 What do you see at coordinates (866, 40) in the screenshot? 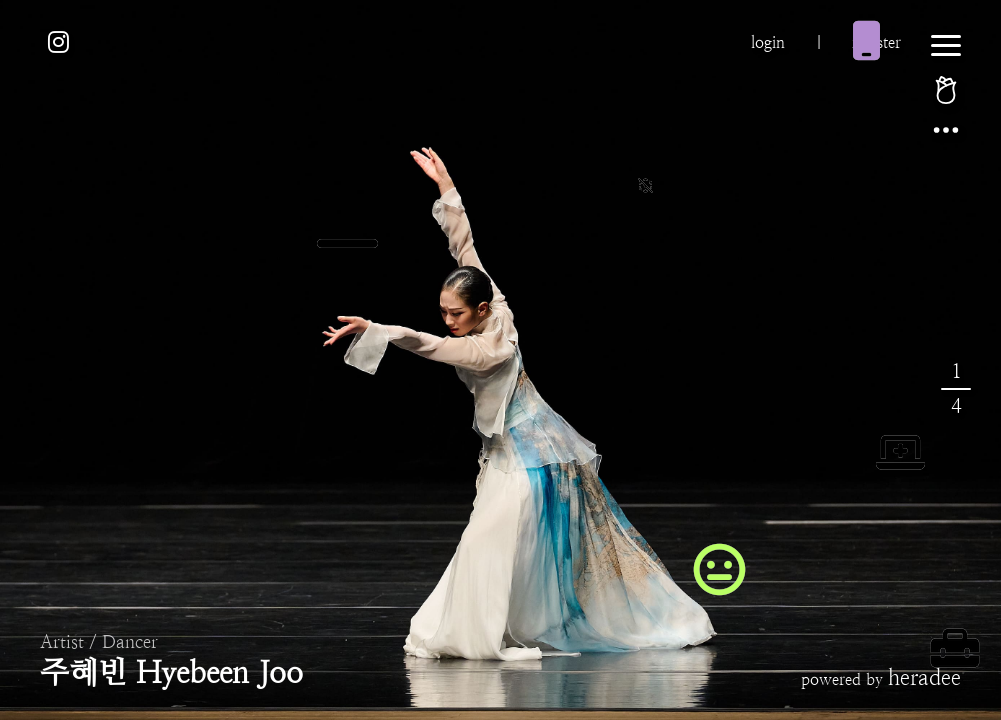
I see `call or contact via mobile phone` at bounding box center [866, 40].